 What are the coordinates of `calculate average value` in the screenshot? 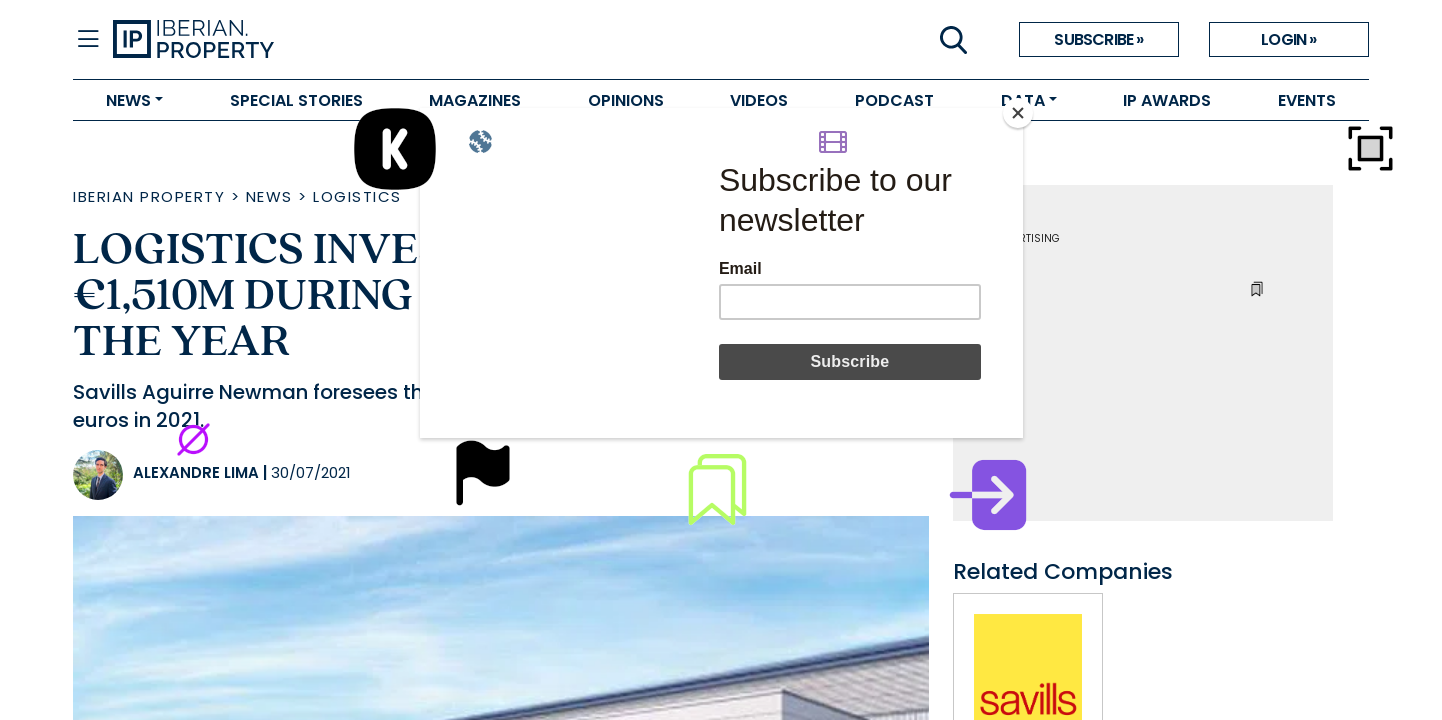 It's located at (193, 439).